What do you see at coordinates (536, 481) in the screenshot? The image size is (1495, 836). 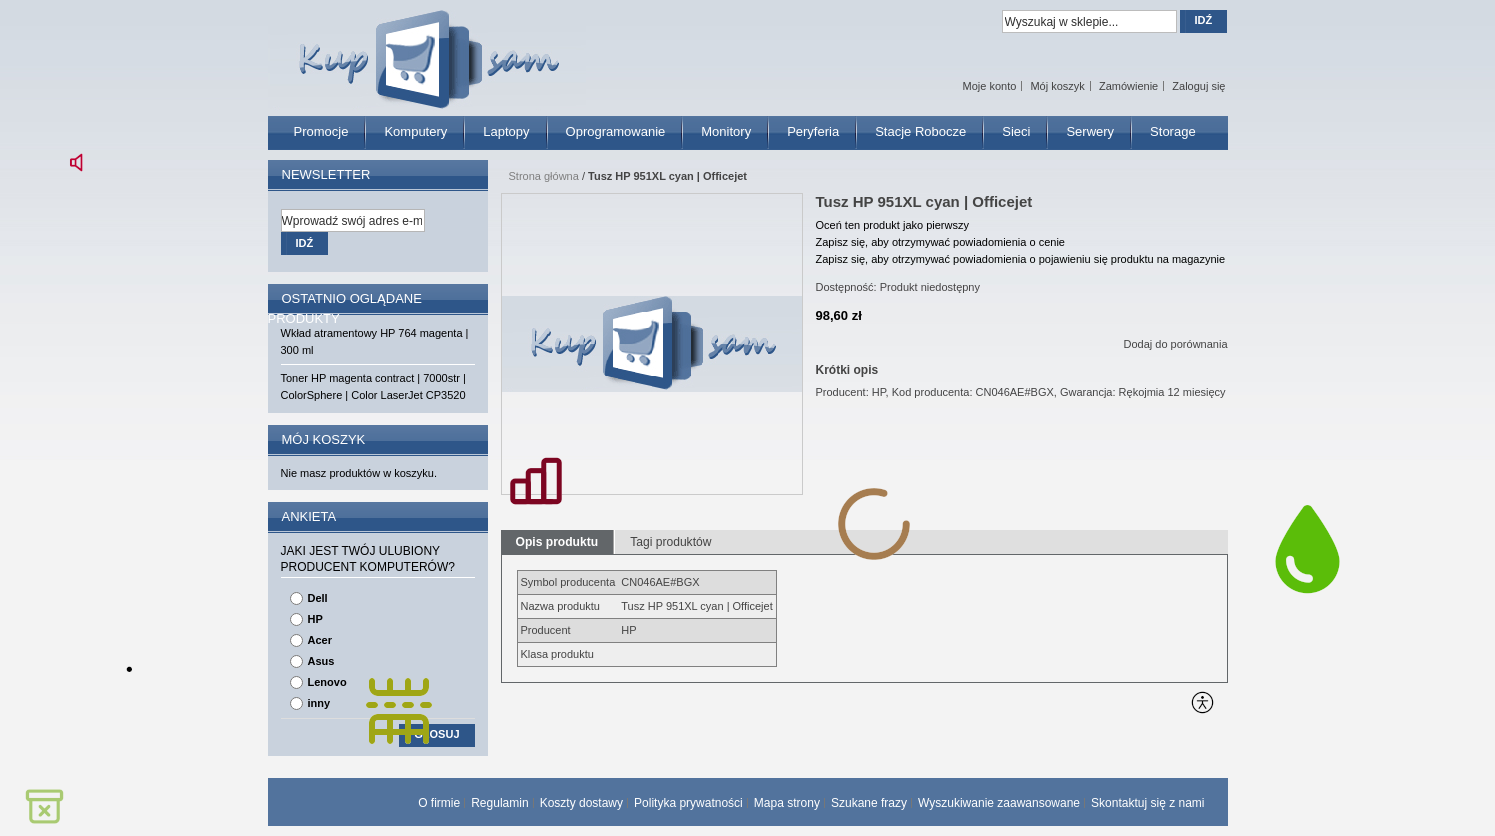 I see `view trending or popular content` at bounding box center [536, 481].